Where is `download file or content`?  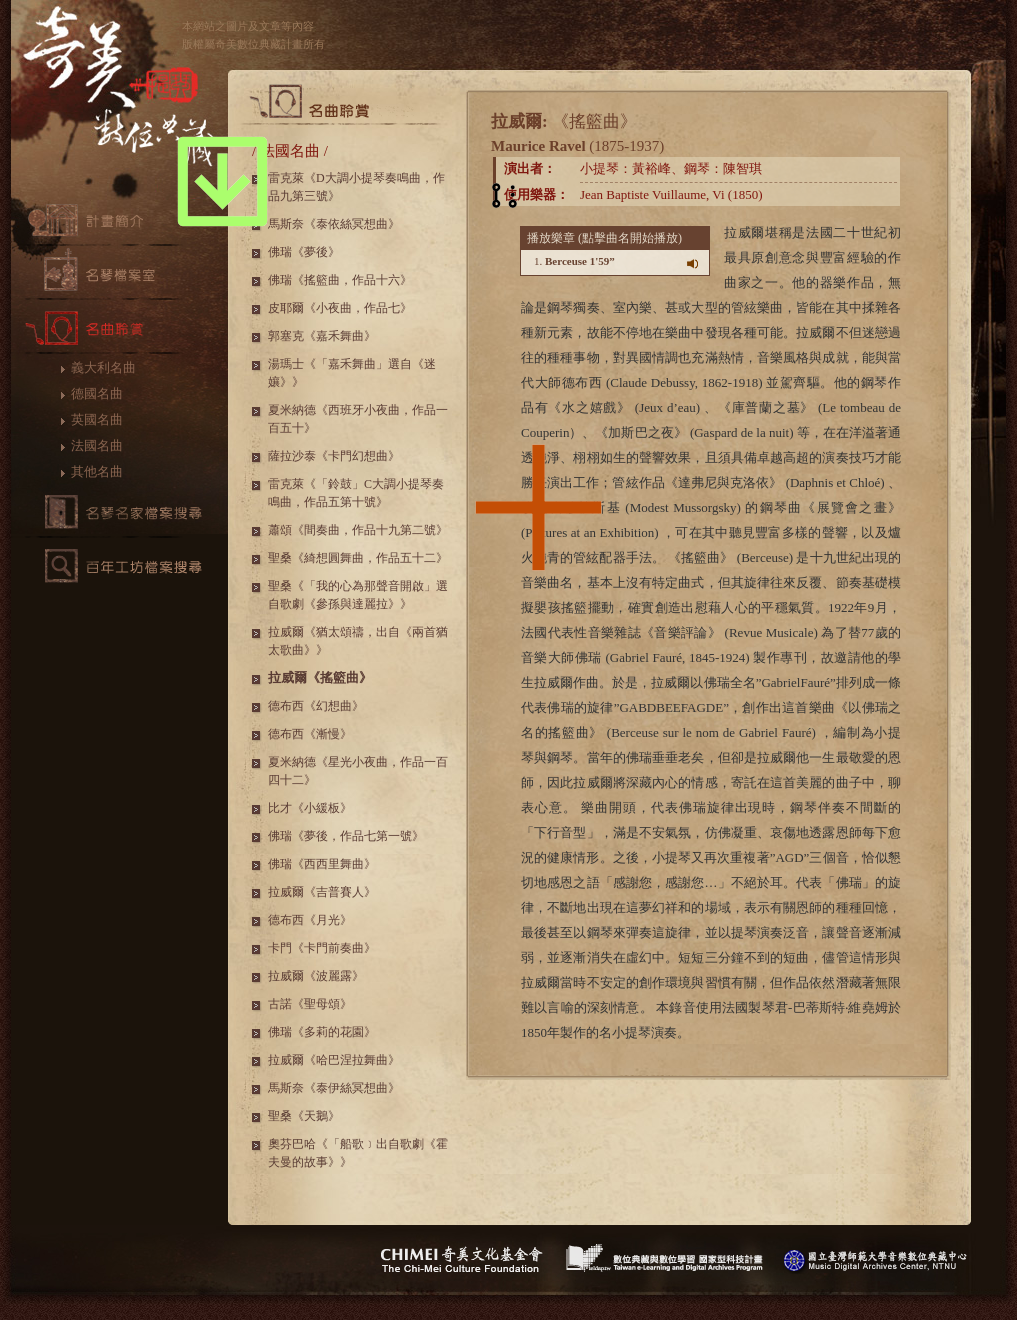 download file or content is located at coordinates (222, 181).